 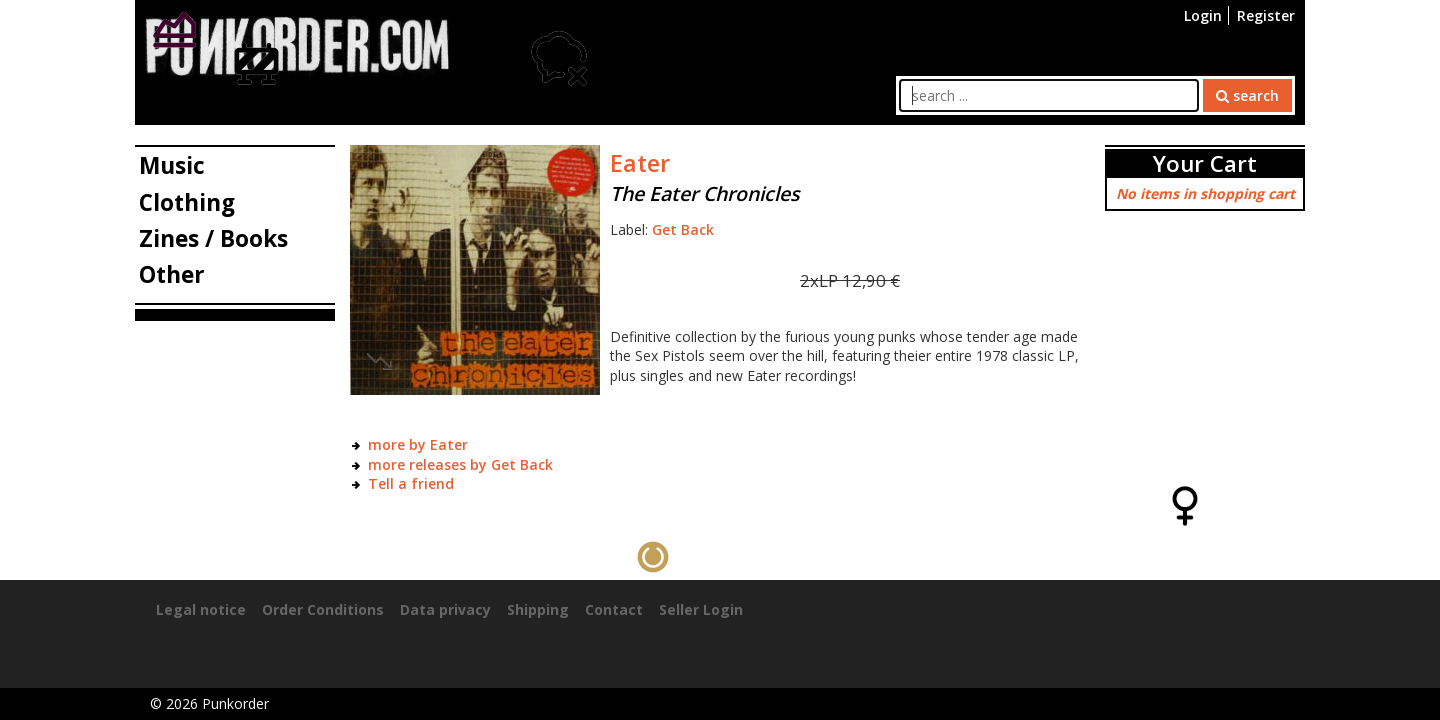 What do you see at coordinates (174, 28) in the screenshot?
I see `view area chart or graph data` at bounding box center [174, 28].